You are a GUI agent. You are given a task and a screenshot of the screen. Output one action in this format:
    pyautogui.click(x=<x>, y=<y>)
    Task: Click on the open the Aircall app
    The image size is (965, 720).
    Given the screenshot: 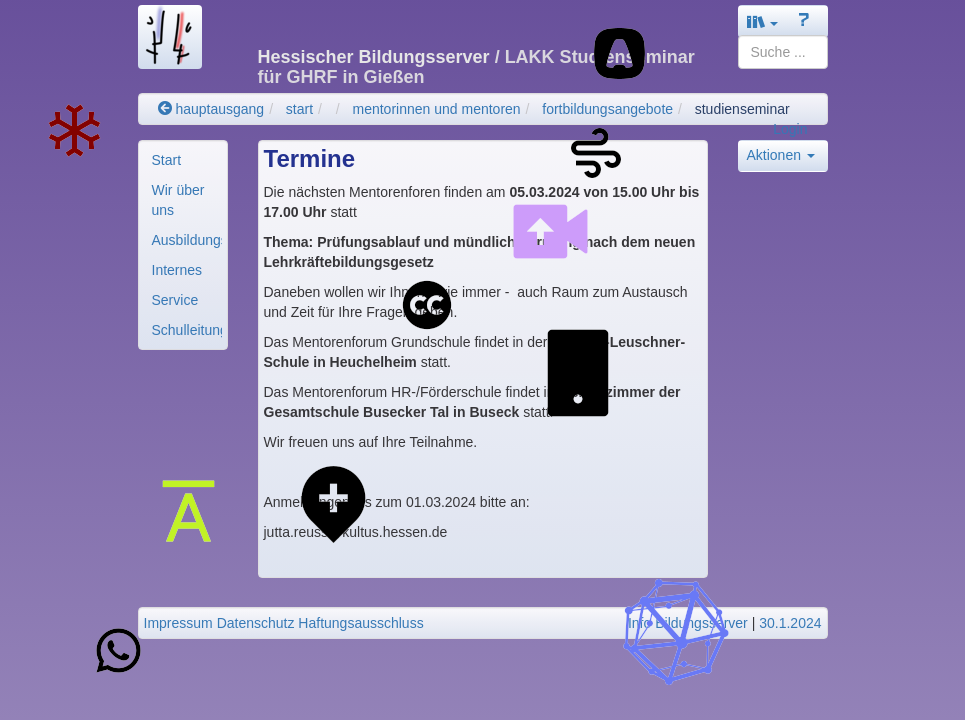 What is the action you would take?
    pyautogui.click(x=619, y=53)
    